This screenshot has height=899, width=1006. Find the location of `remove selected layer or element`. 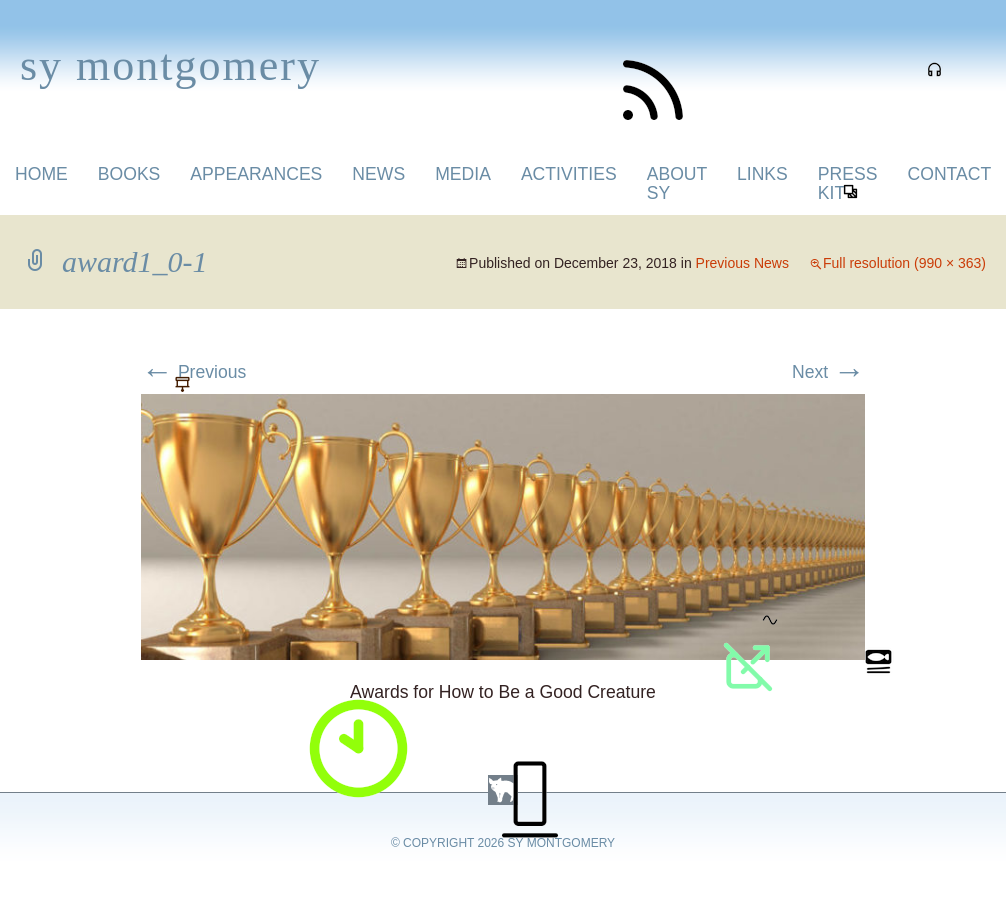

remove selected layer or element is located at coordinates (850, 191).